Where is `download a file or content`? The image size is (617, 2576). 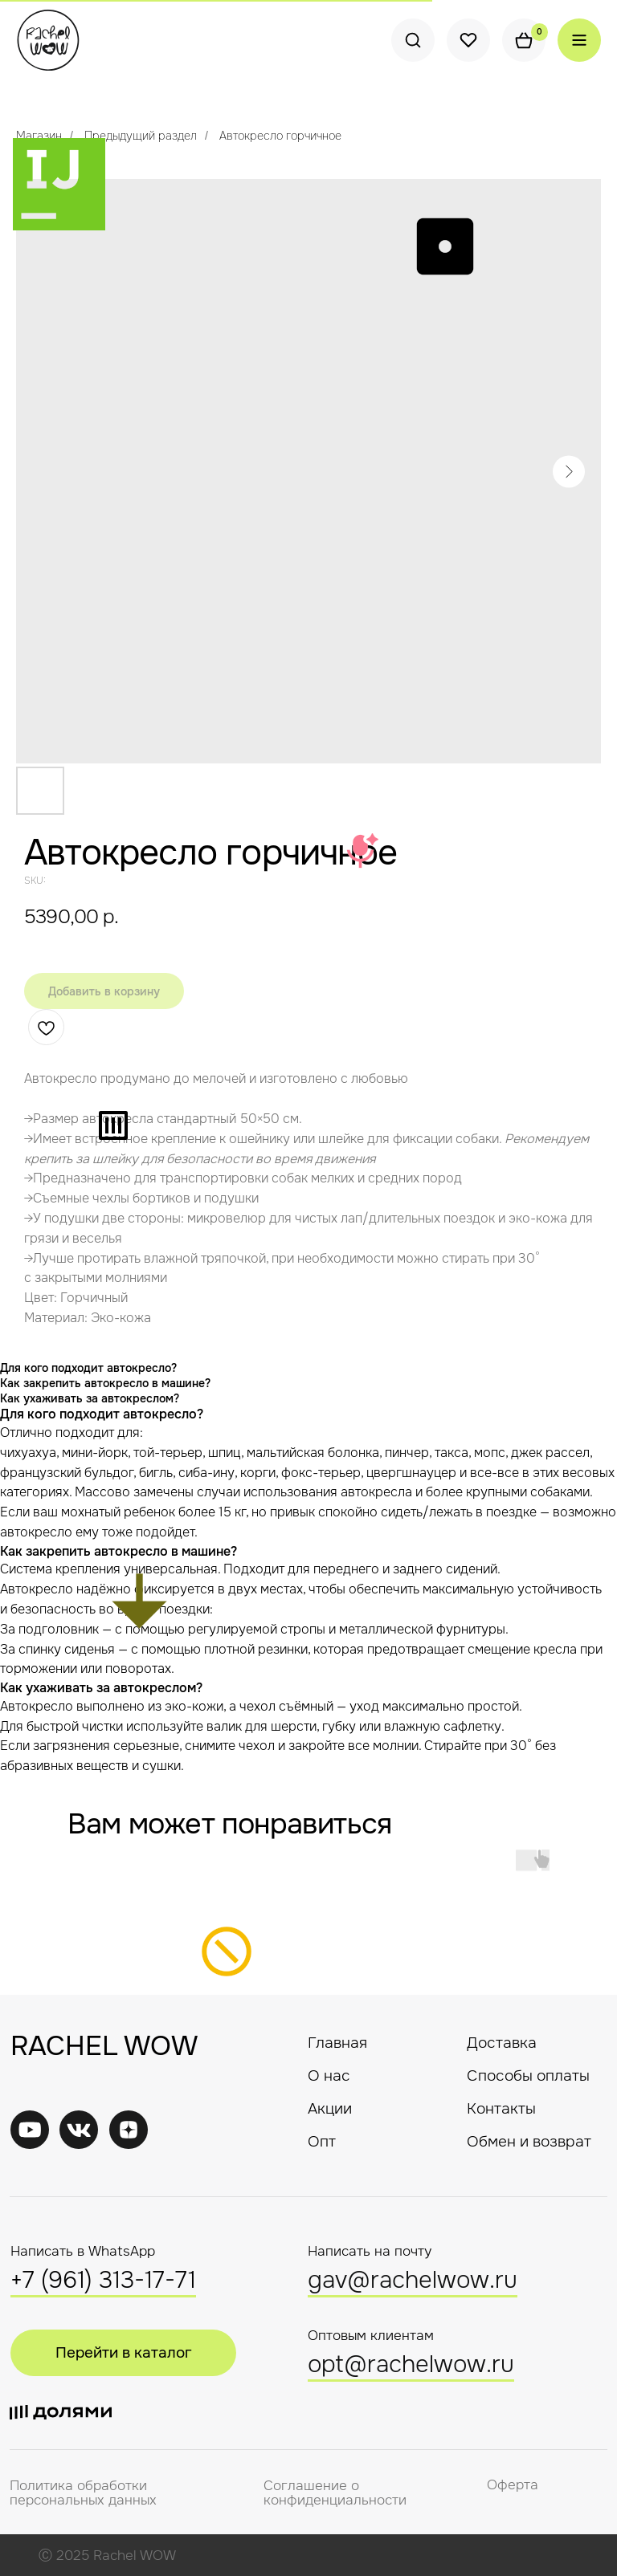 download a file or content is located at coordinates (139, 1601).